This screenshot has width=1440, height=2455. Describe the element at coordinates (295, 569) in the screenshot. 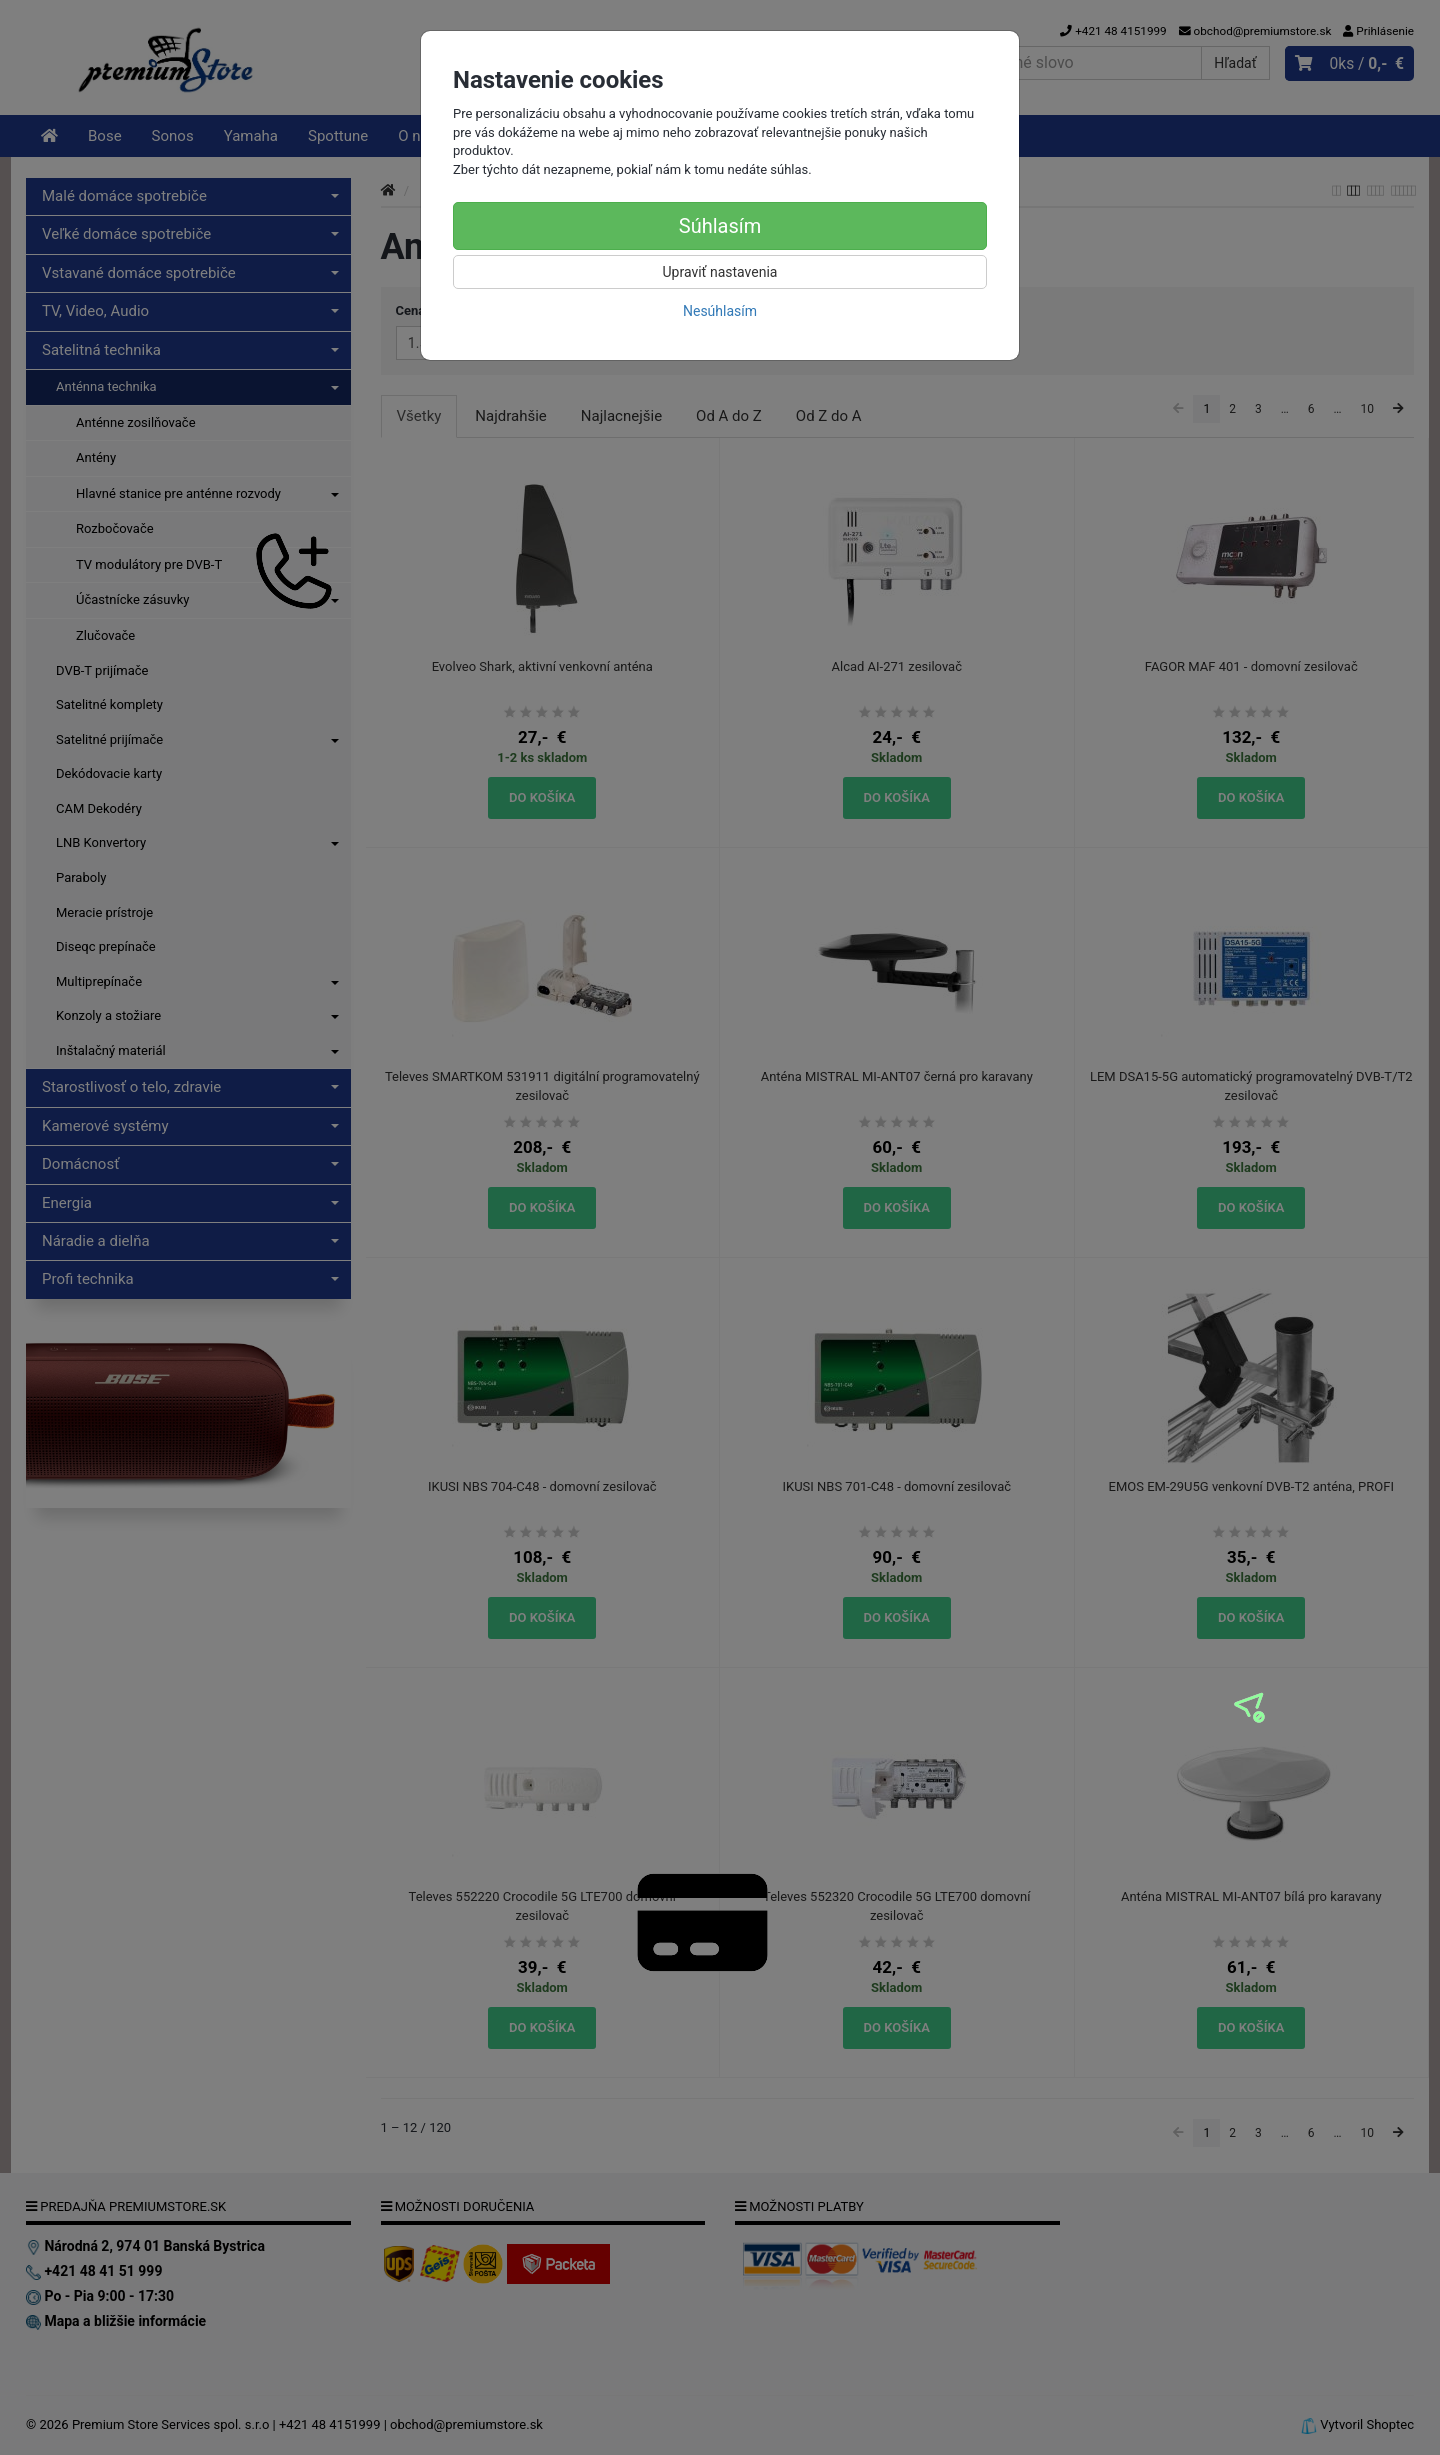

I see `add a new contact` at that location.